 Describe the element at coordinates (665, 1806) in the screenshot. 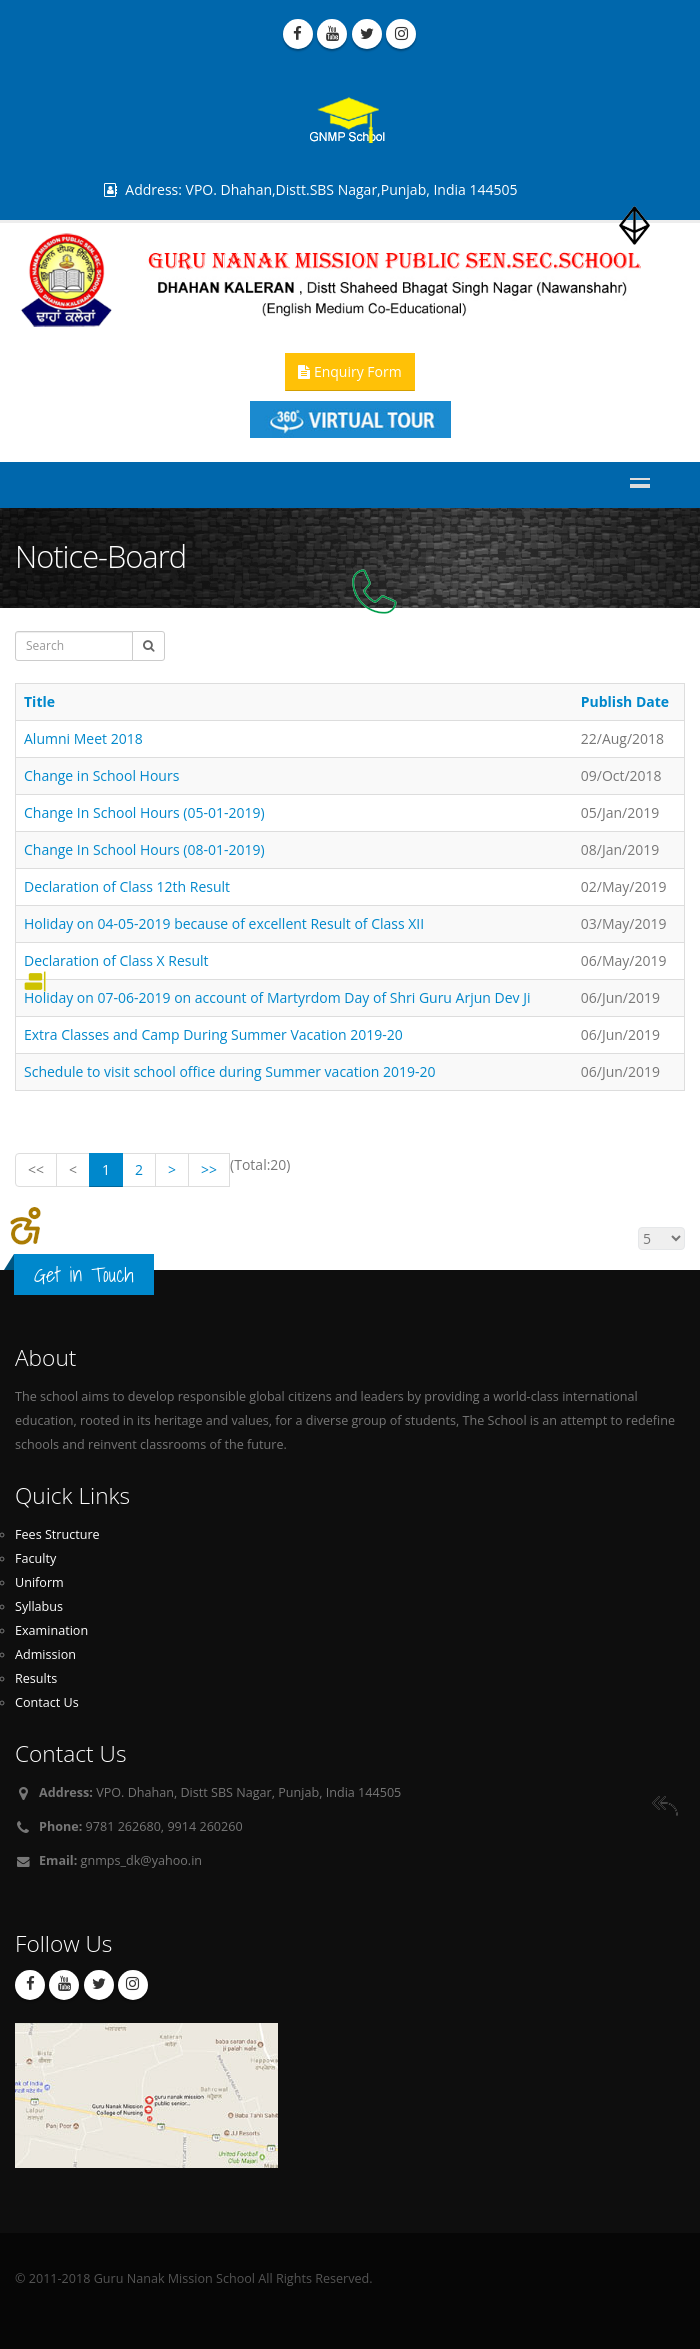

I see `reply all to a message or email` at that location.